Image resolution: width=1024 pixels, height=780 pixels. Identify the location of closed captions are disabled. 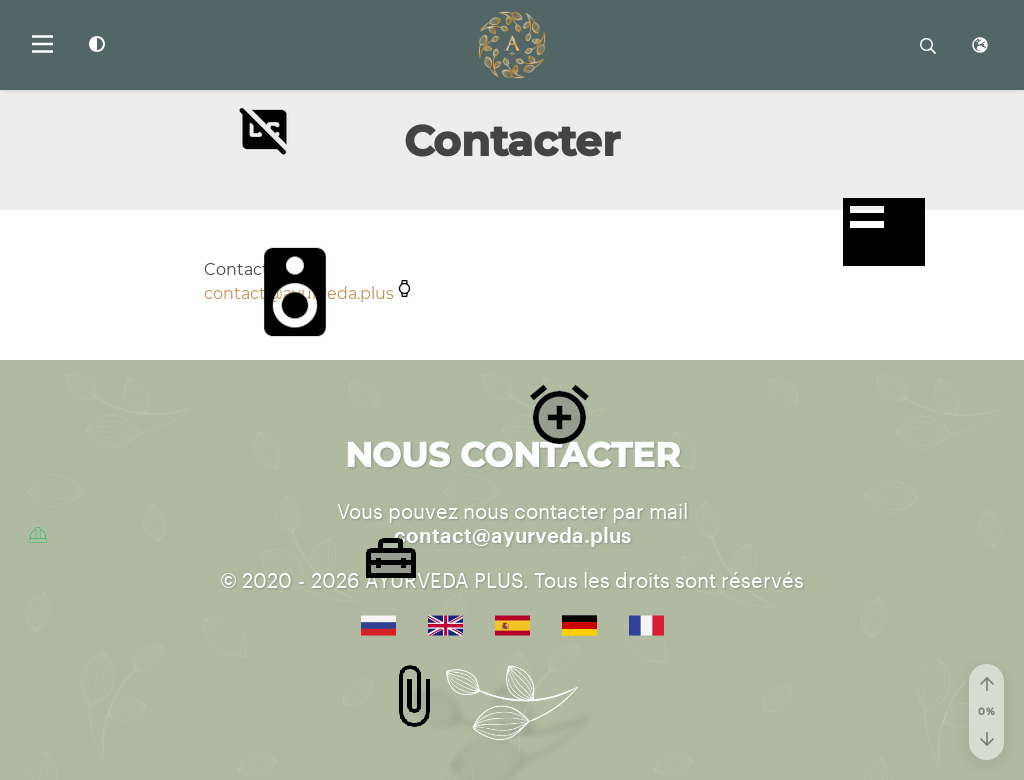
(264, 129).